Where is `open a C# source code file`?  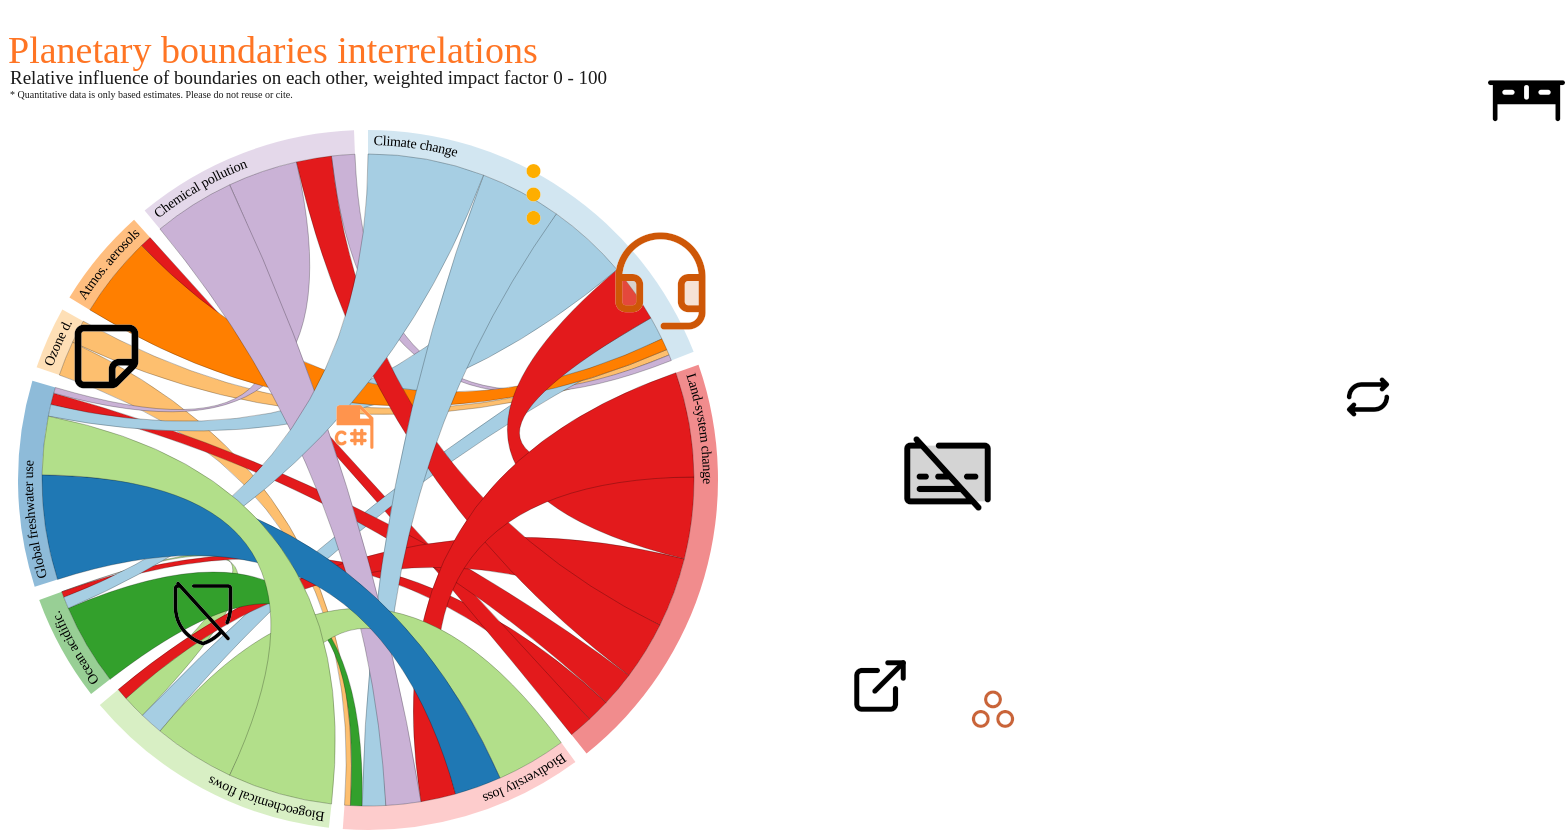
open a C# source code file is located at coordinates (355, 427).